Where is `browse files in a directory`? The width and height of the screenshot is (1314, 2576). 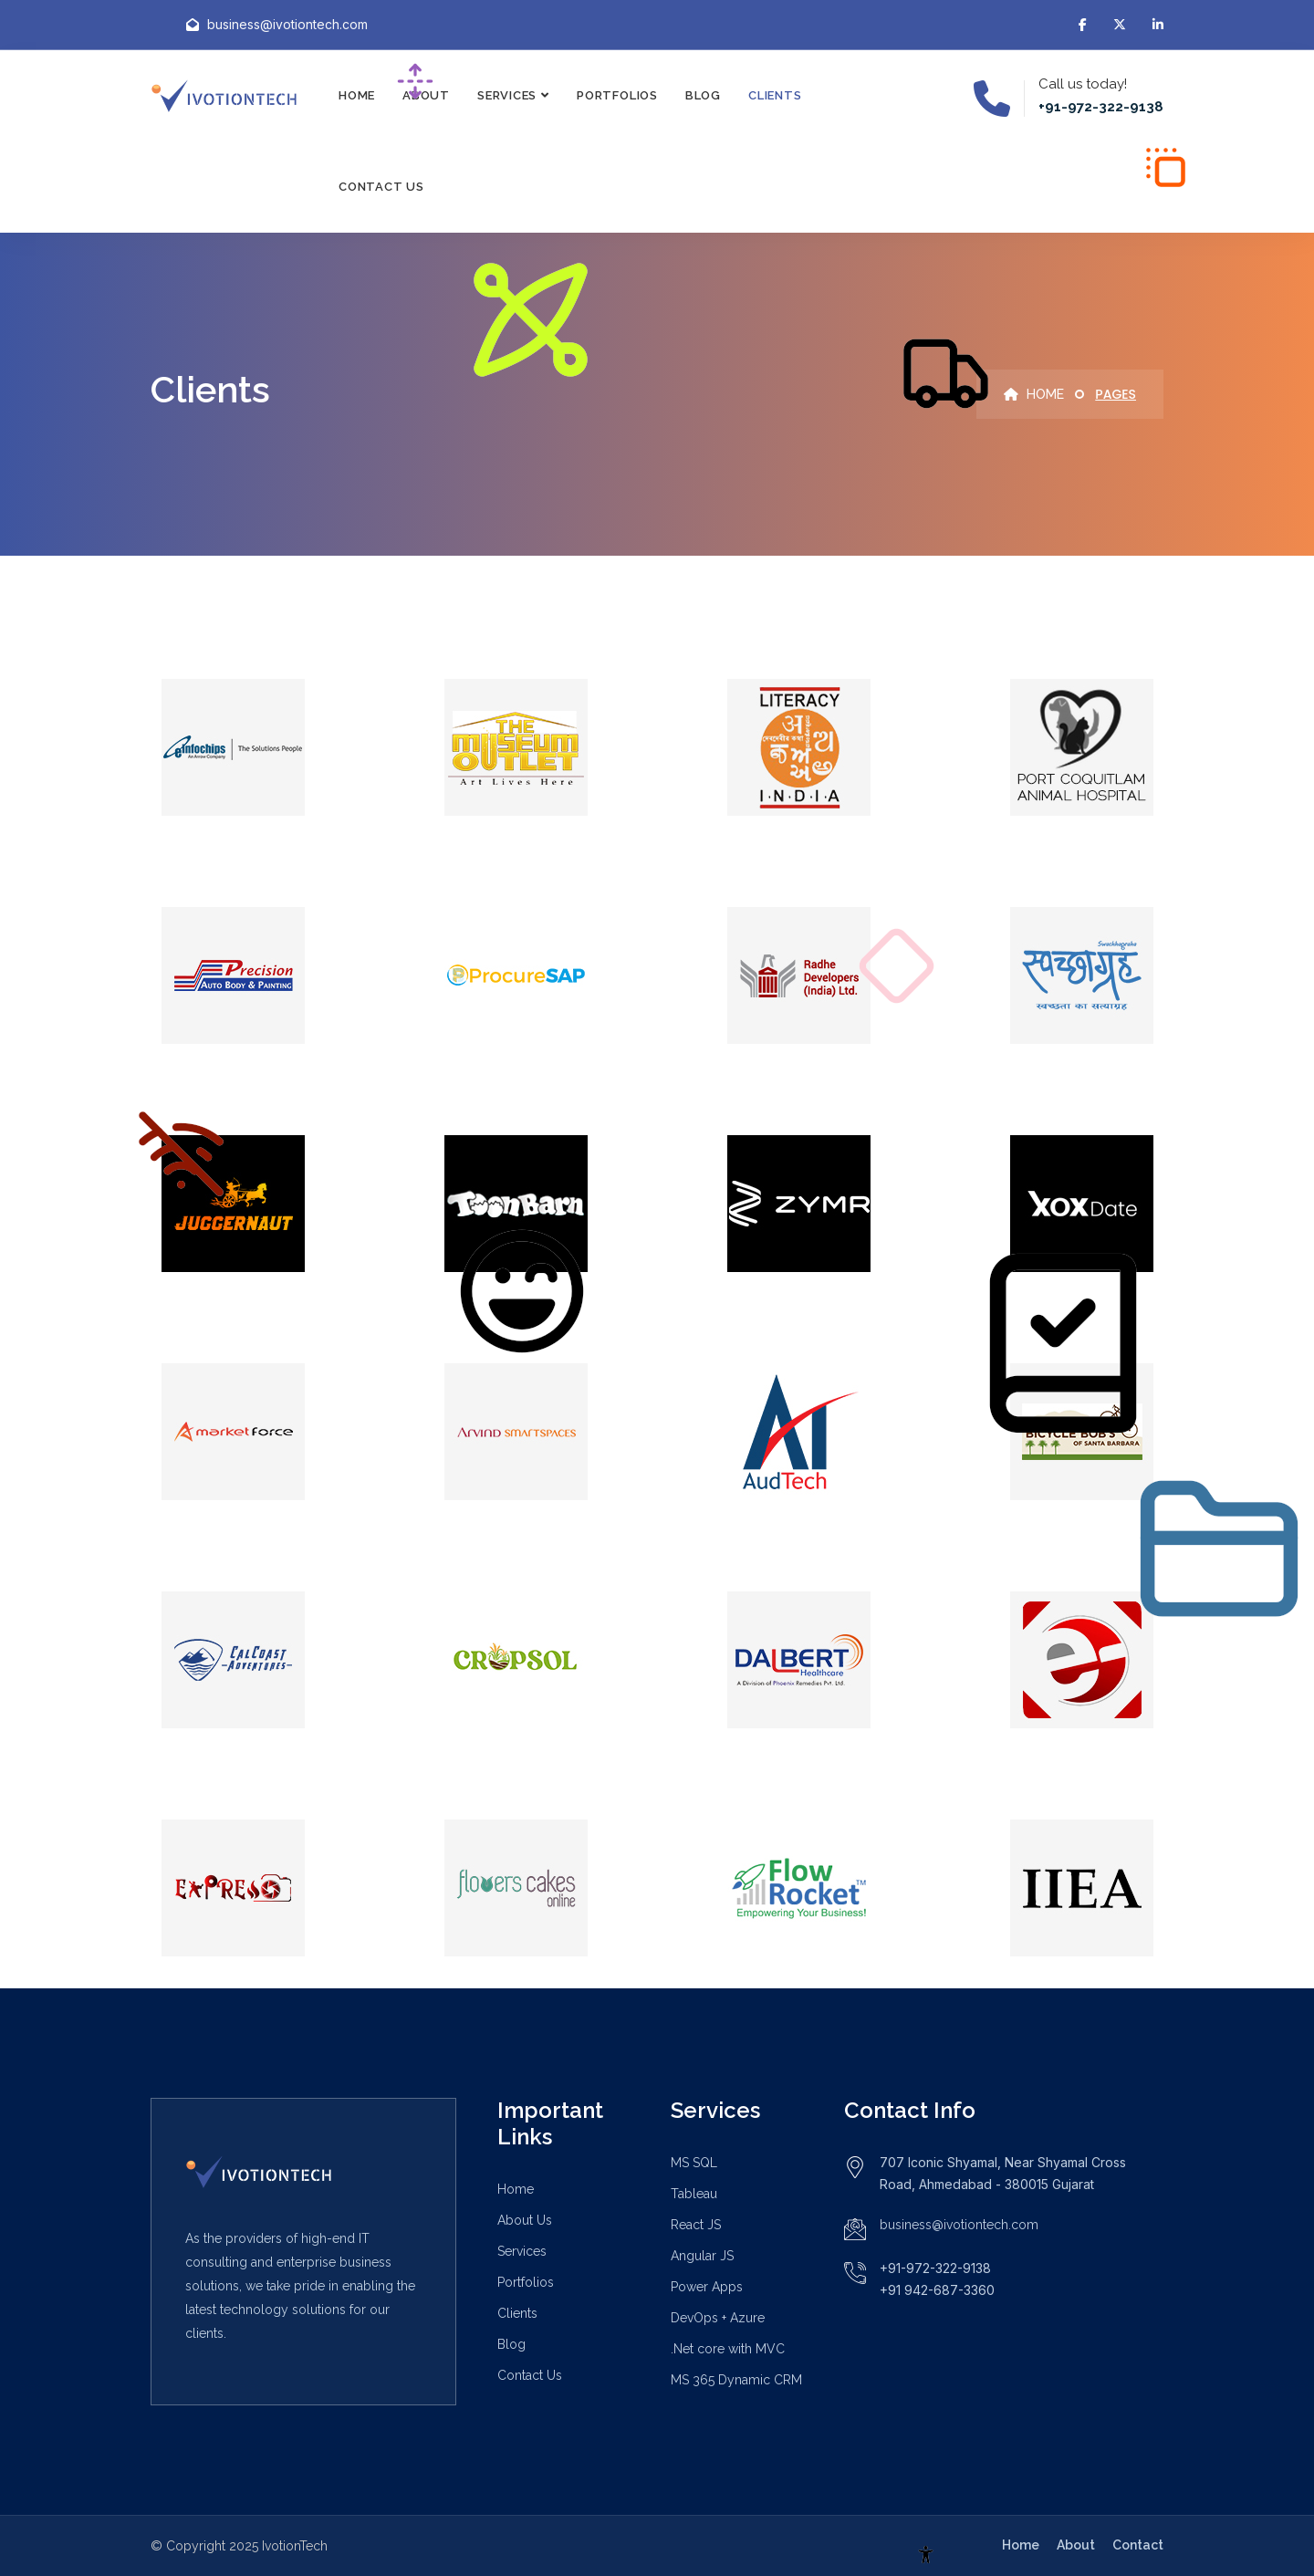
browse files in a directory is located at coordinates (1219, 1552).